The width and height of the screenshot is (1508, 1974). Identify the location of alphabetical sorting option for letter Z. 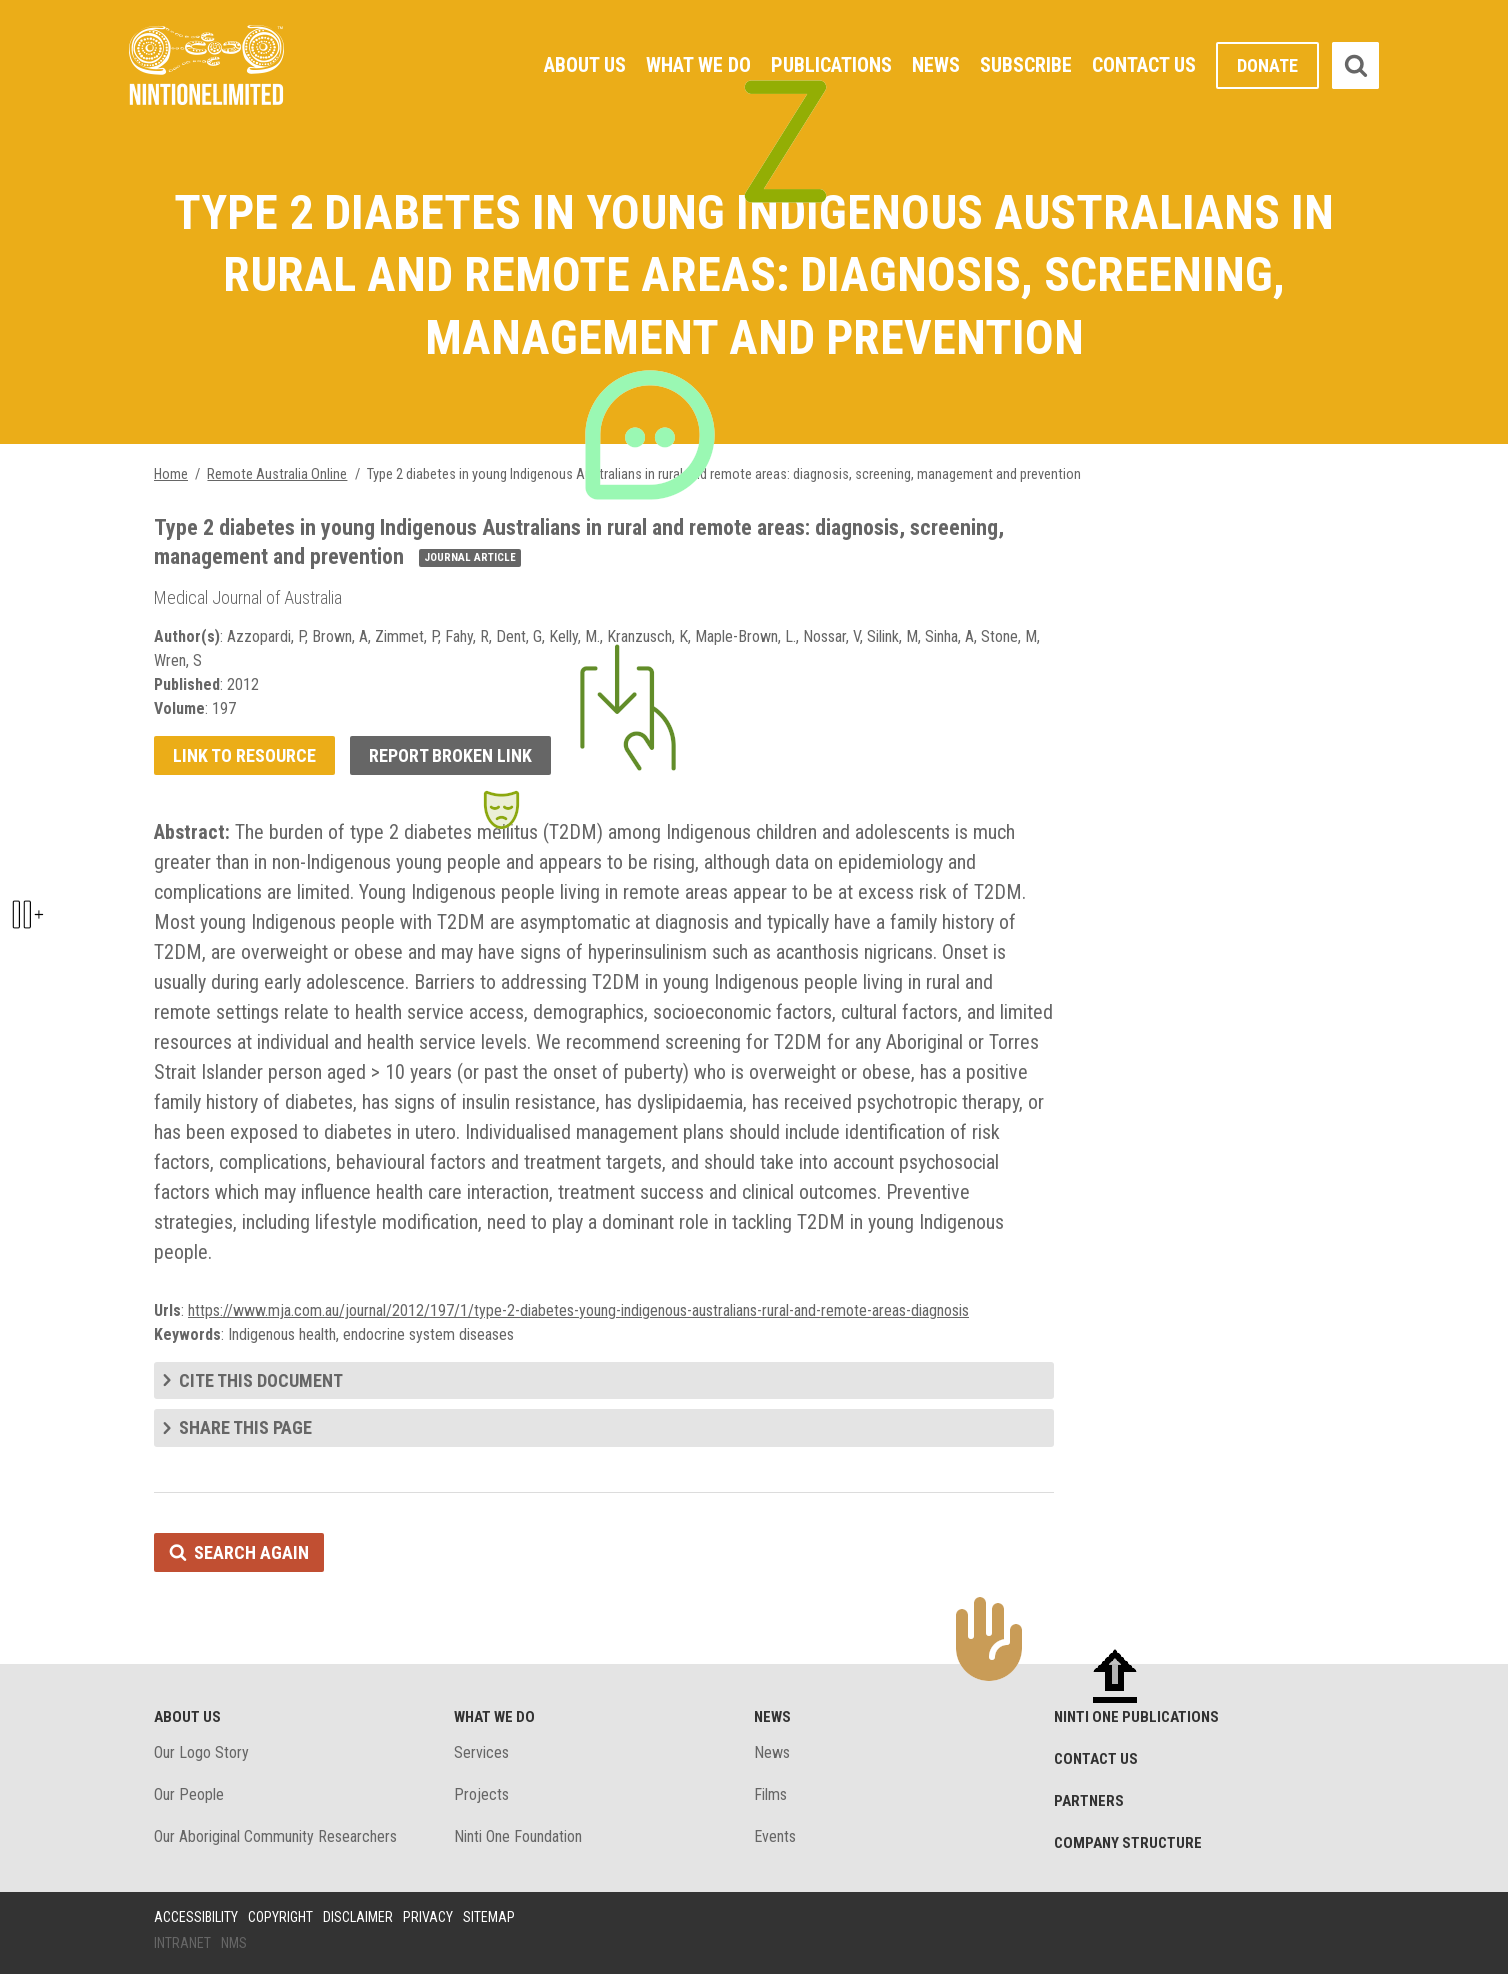
(785, 141).